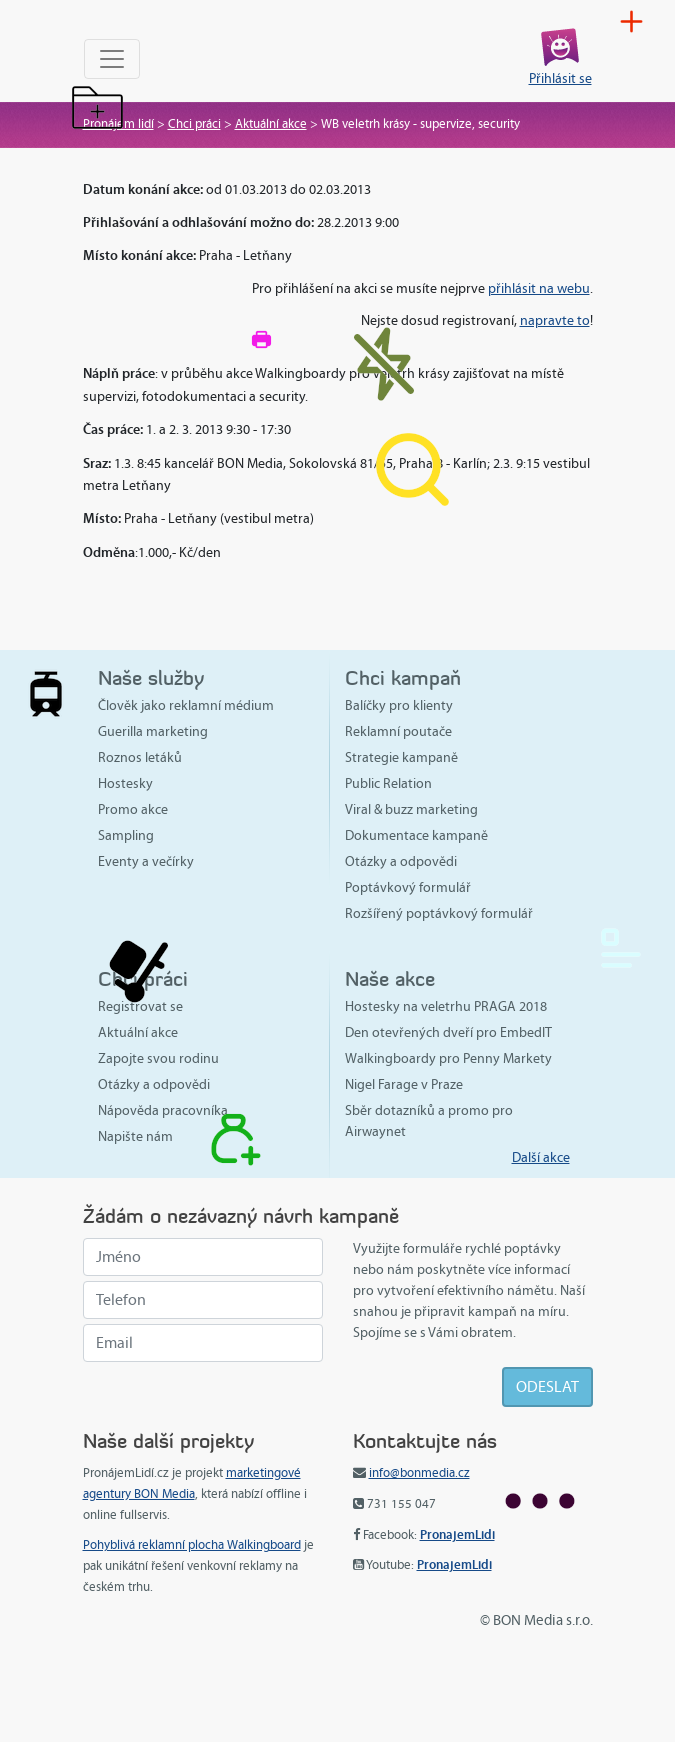 This screenshot has height=1742, width=675. What do you see at coordinates (97, 107) in the screenshot?
I see `create a new folder` at bounding box center [97, 107].